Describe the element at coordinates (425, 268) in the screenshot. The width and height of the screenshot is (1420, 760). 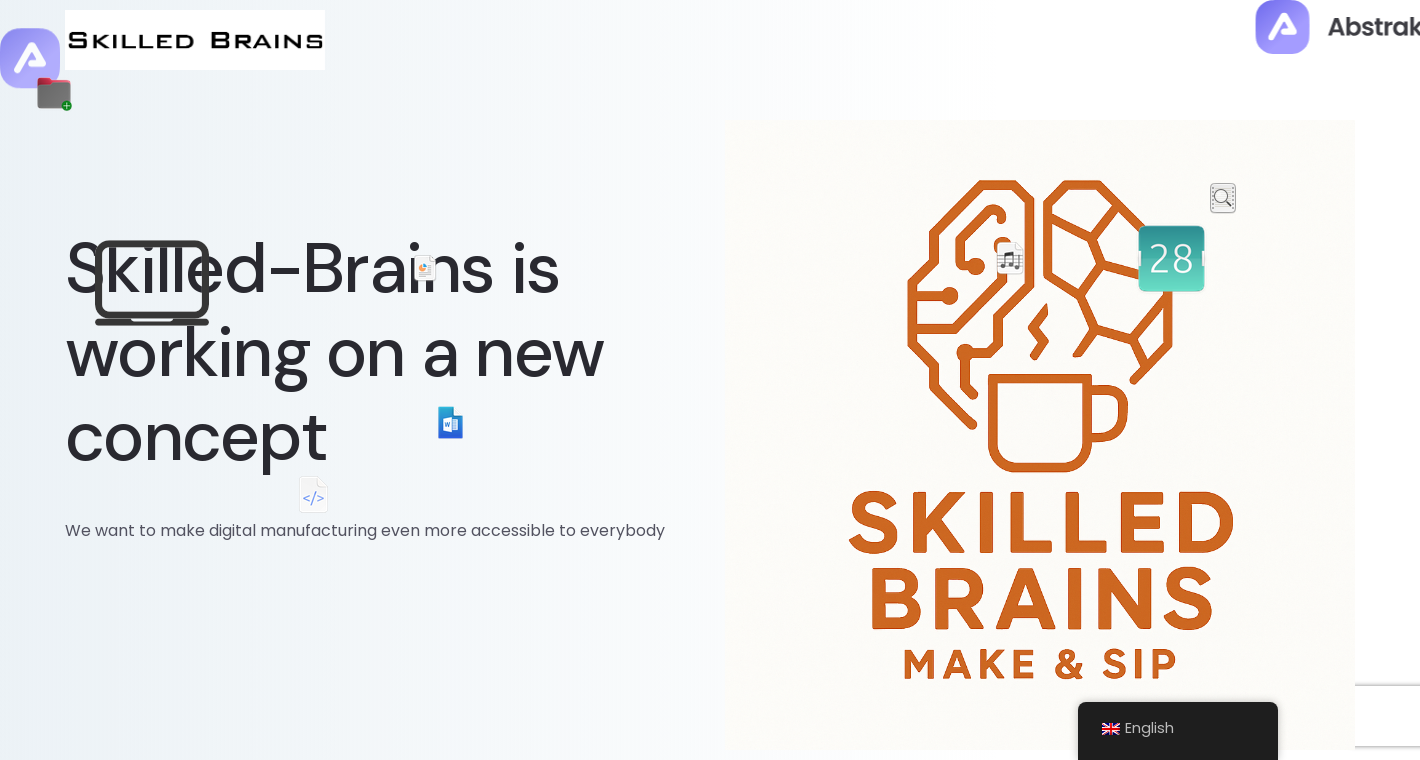
I see `open a presentation file` at that location.